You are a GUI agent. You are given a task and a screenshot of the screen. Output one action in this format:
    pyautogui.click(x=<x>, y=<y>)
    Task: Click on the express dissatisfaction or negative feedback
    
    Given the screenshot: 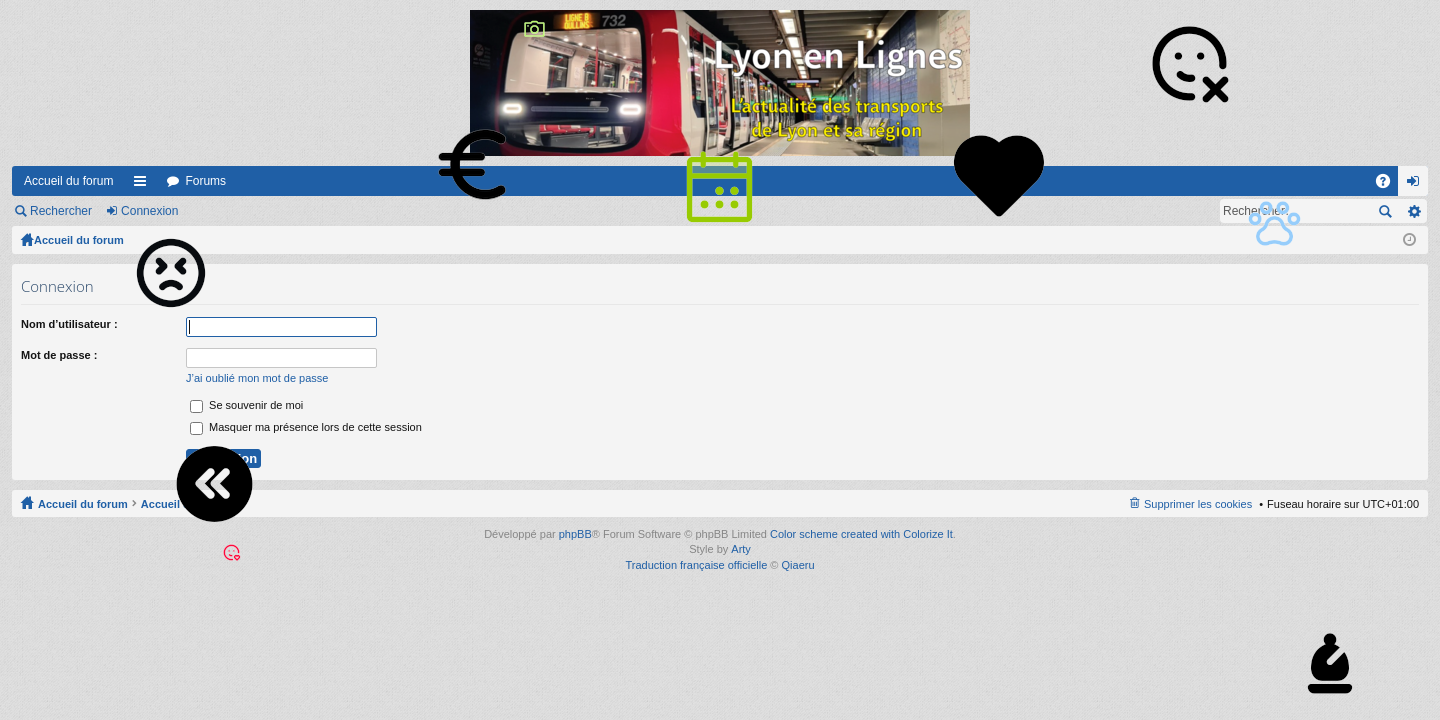 What is the action you would take?
    pyautogui.click(x=171, y=273)
    